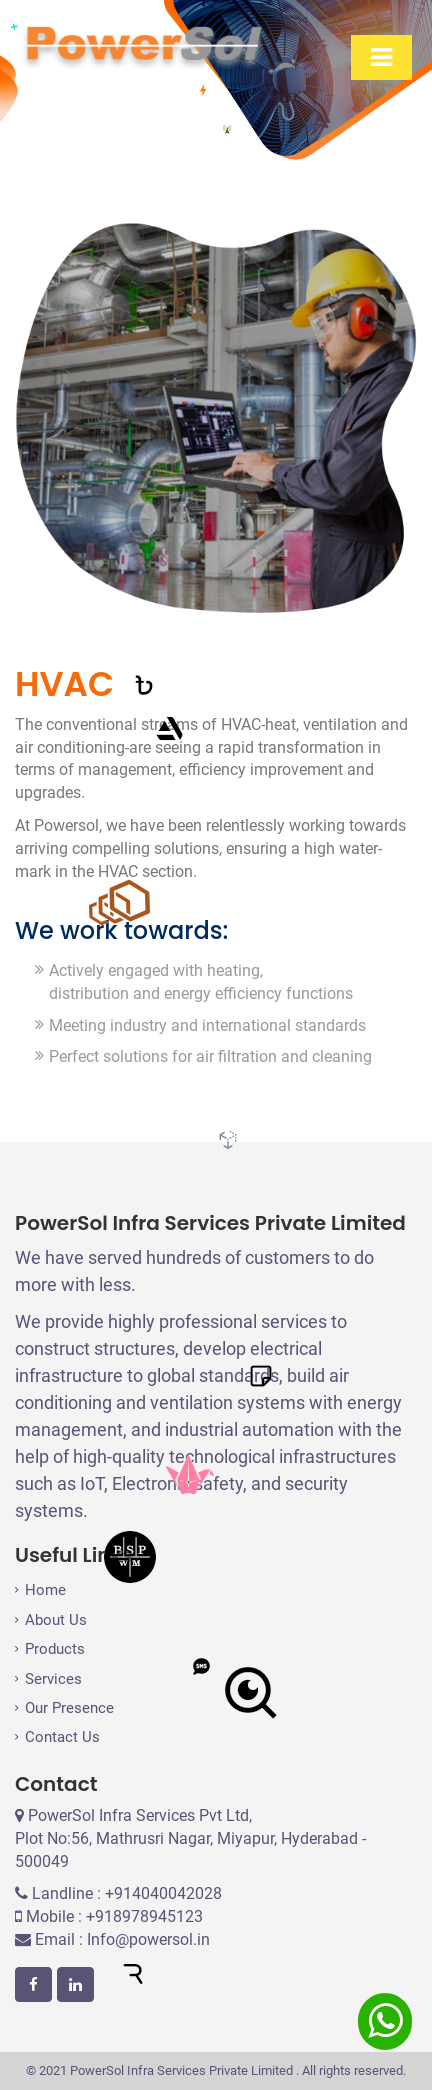 The height and width of the screenshot is (2090, 432). What do you see at coordinates (169, 728) in the screenshot?
I see `visit artstation profile or portfolio` at bounding box center [169, 728].